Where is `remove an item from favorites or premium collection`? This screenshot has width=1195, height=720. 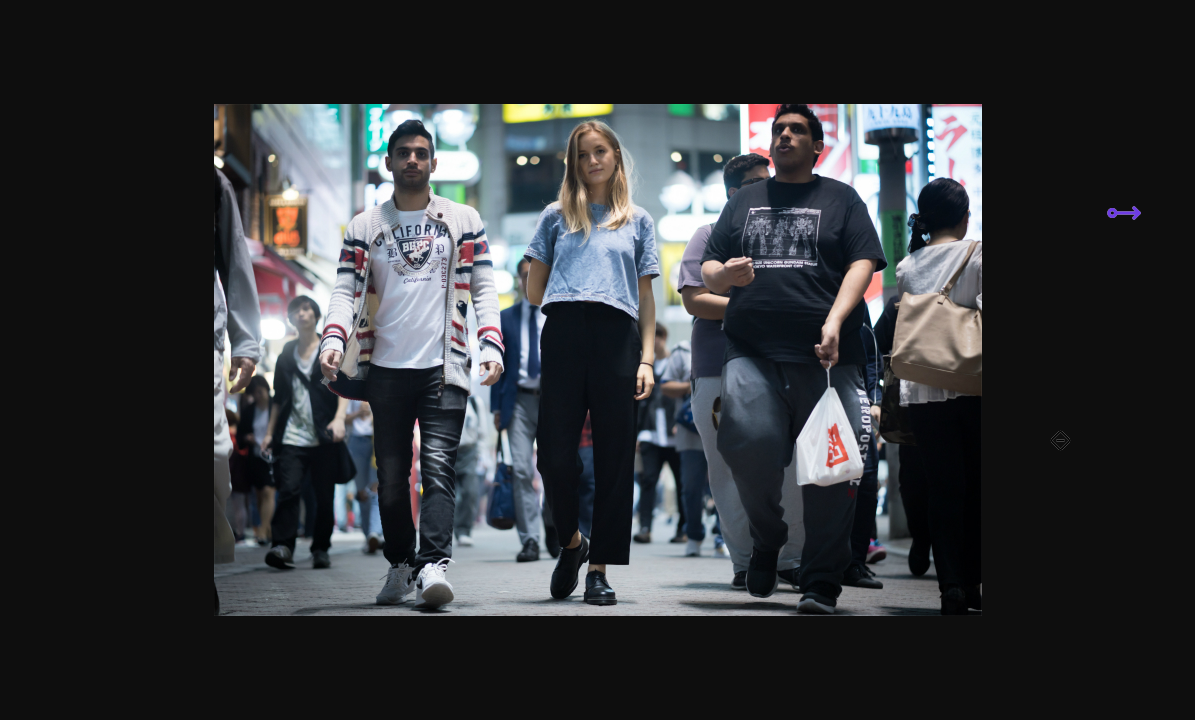
remove an item from favorites or premium collection is located at coordinates (1060, 440).